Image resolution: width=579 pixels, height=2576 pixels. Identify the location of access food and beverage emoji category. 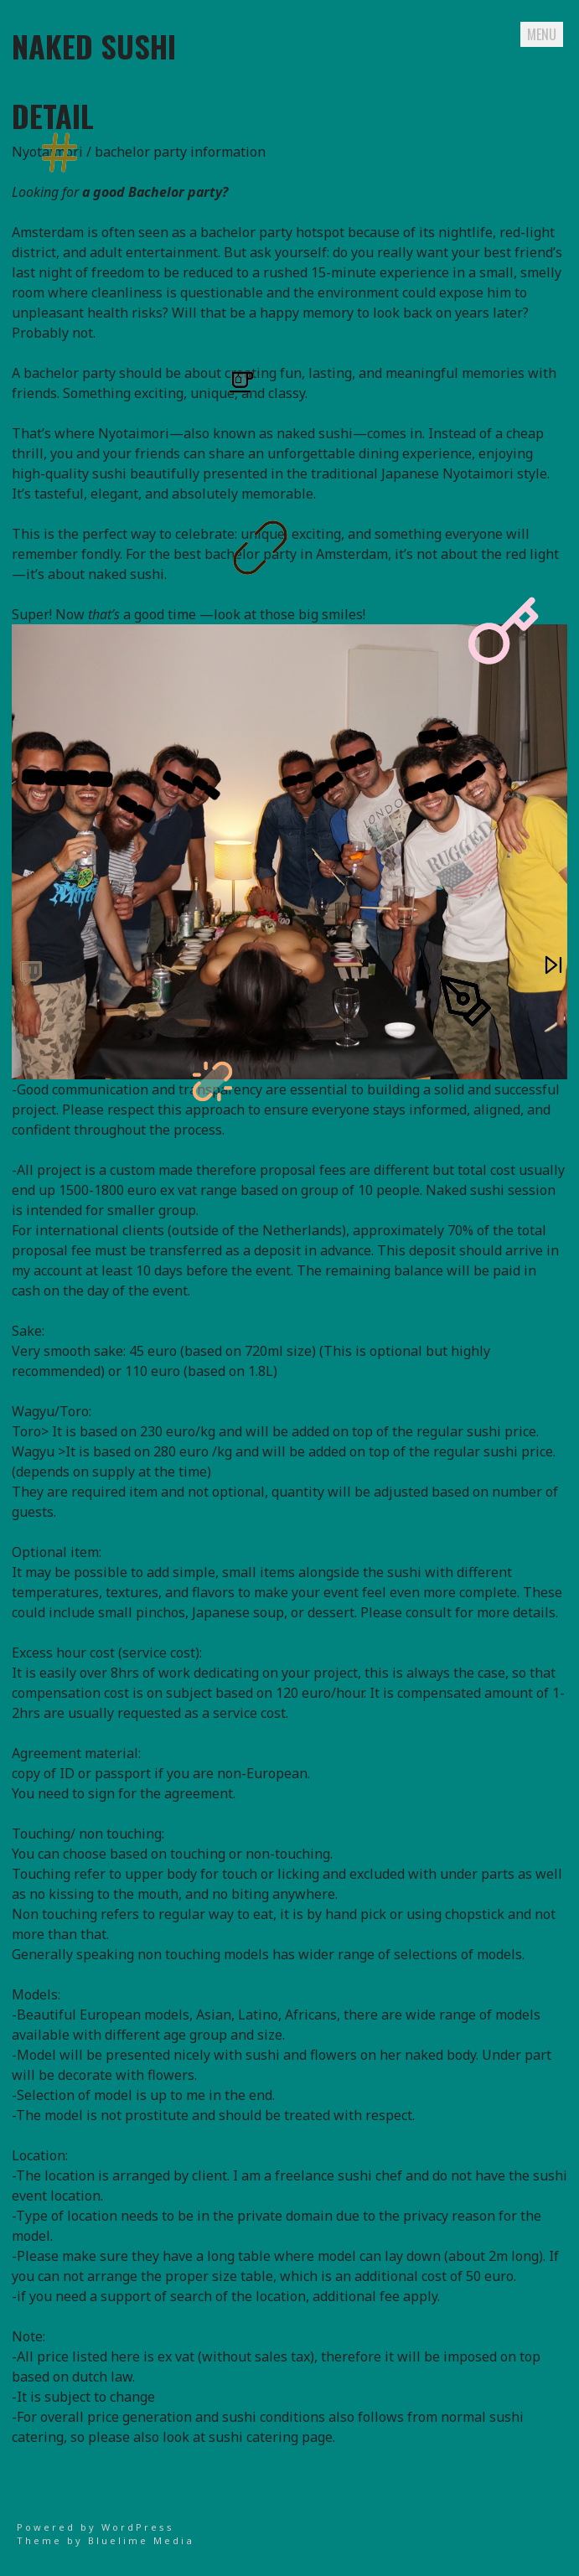
(241, 382).